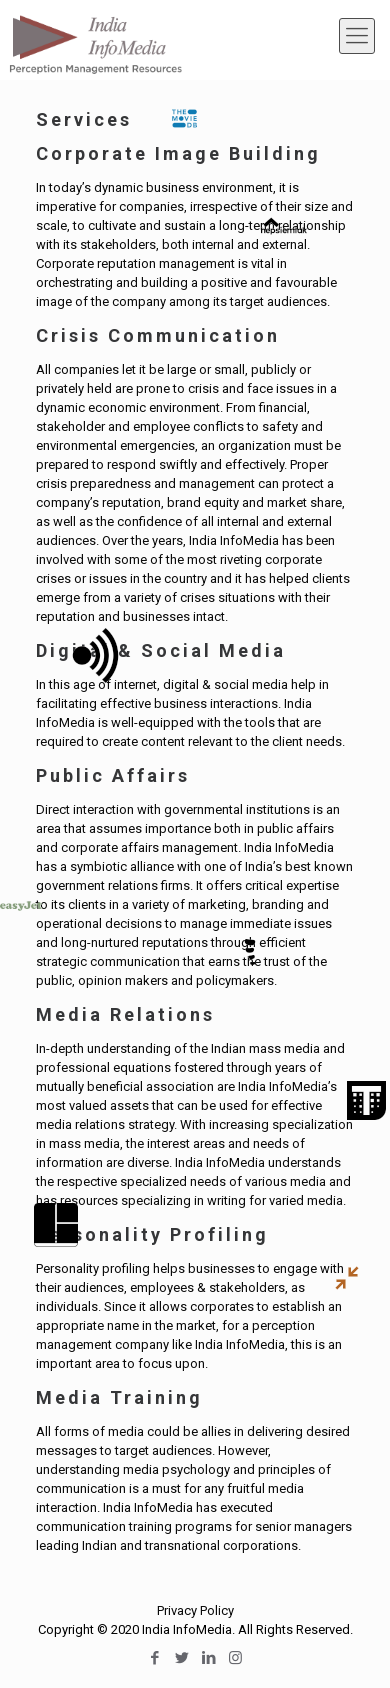 The width and height of the screenshot is (390, 1688). What do you see at coordinates (284, 226) in the screenshot?
I see `open the Hepsiemlak real estate app` at bounding box center [284, 226].